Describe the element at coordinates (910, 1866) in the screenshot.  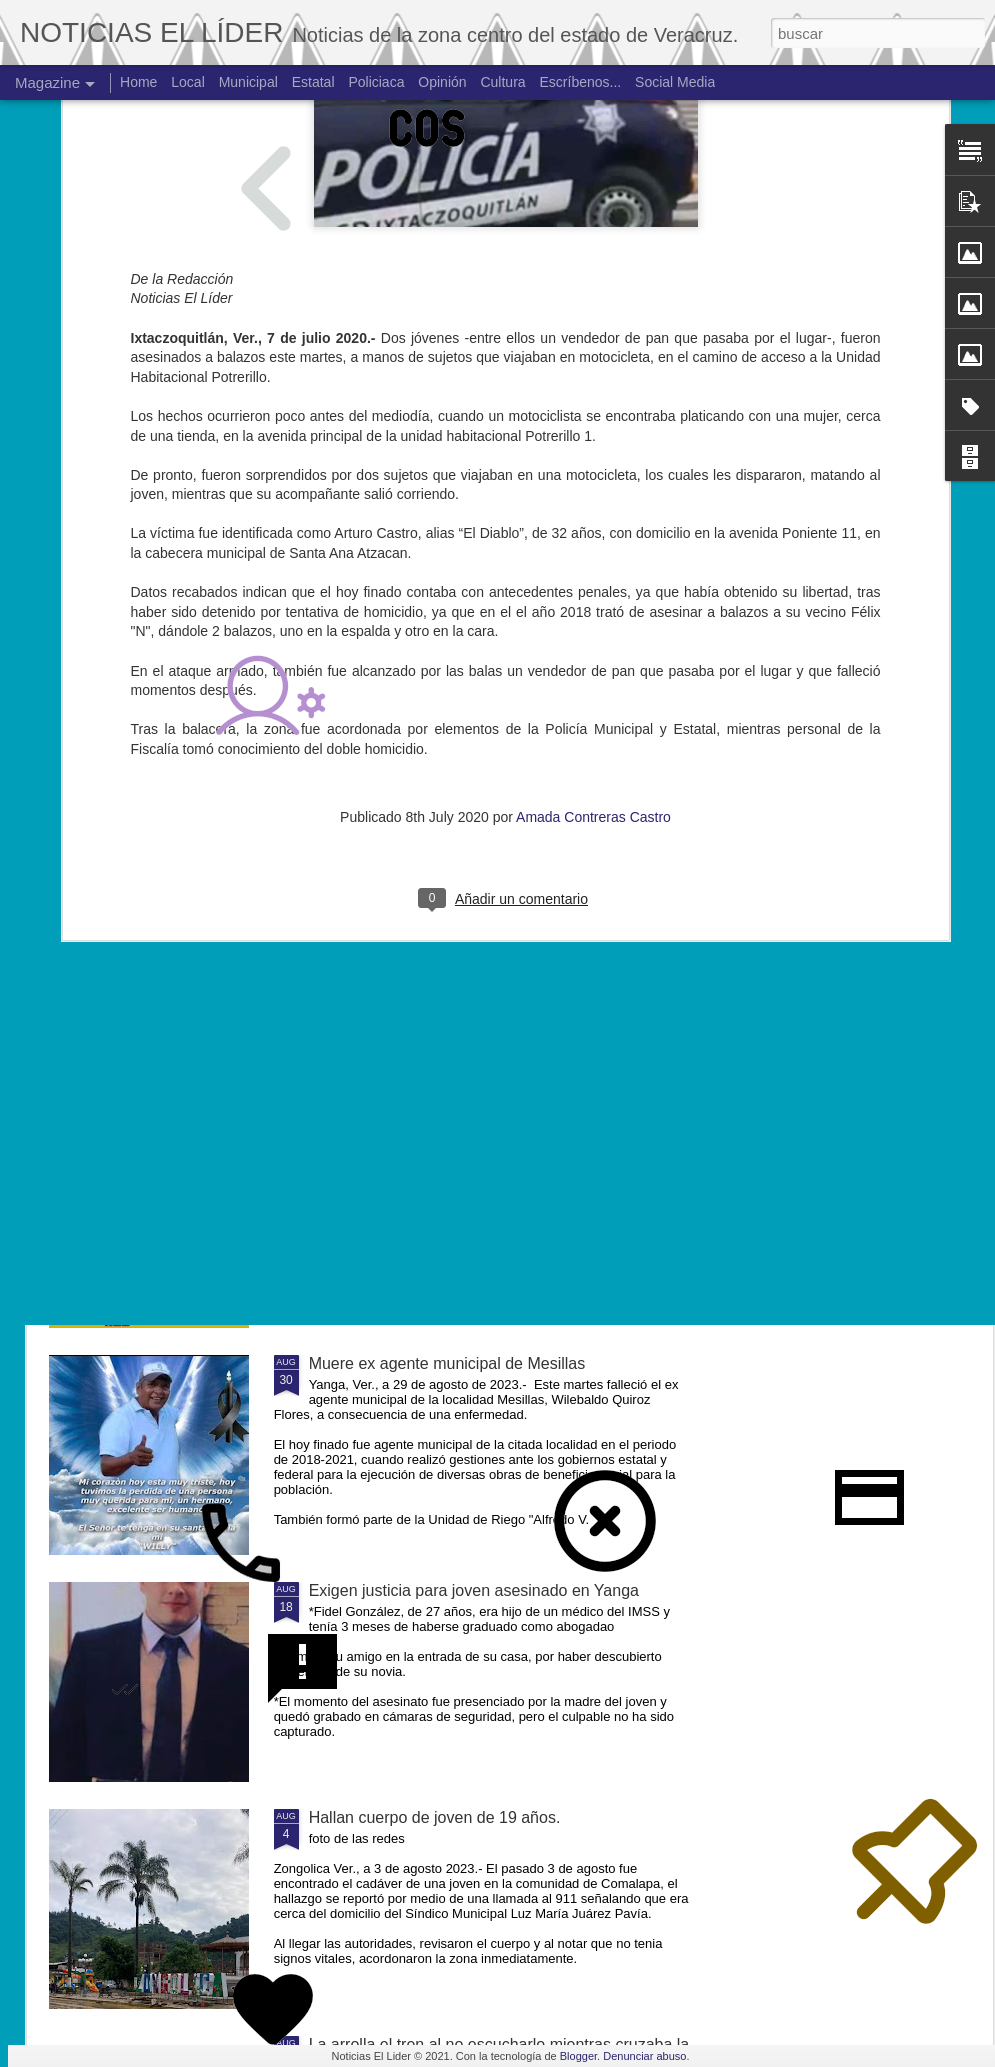
I see `pin an item to keep it visible` at that location.